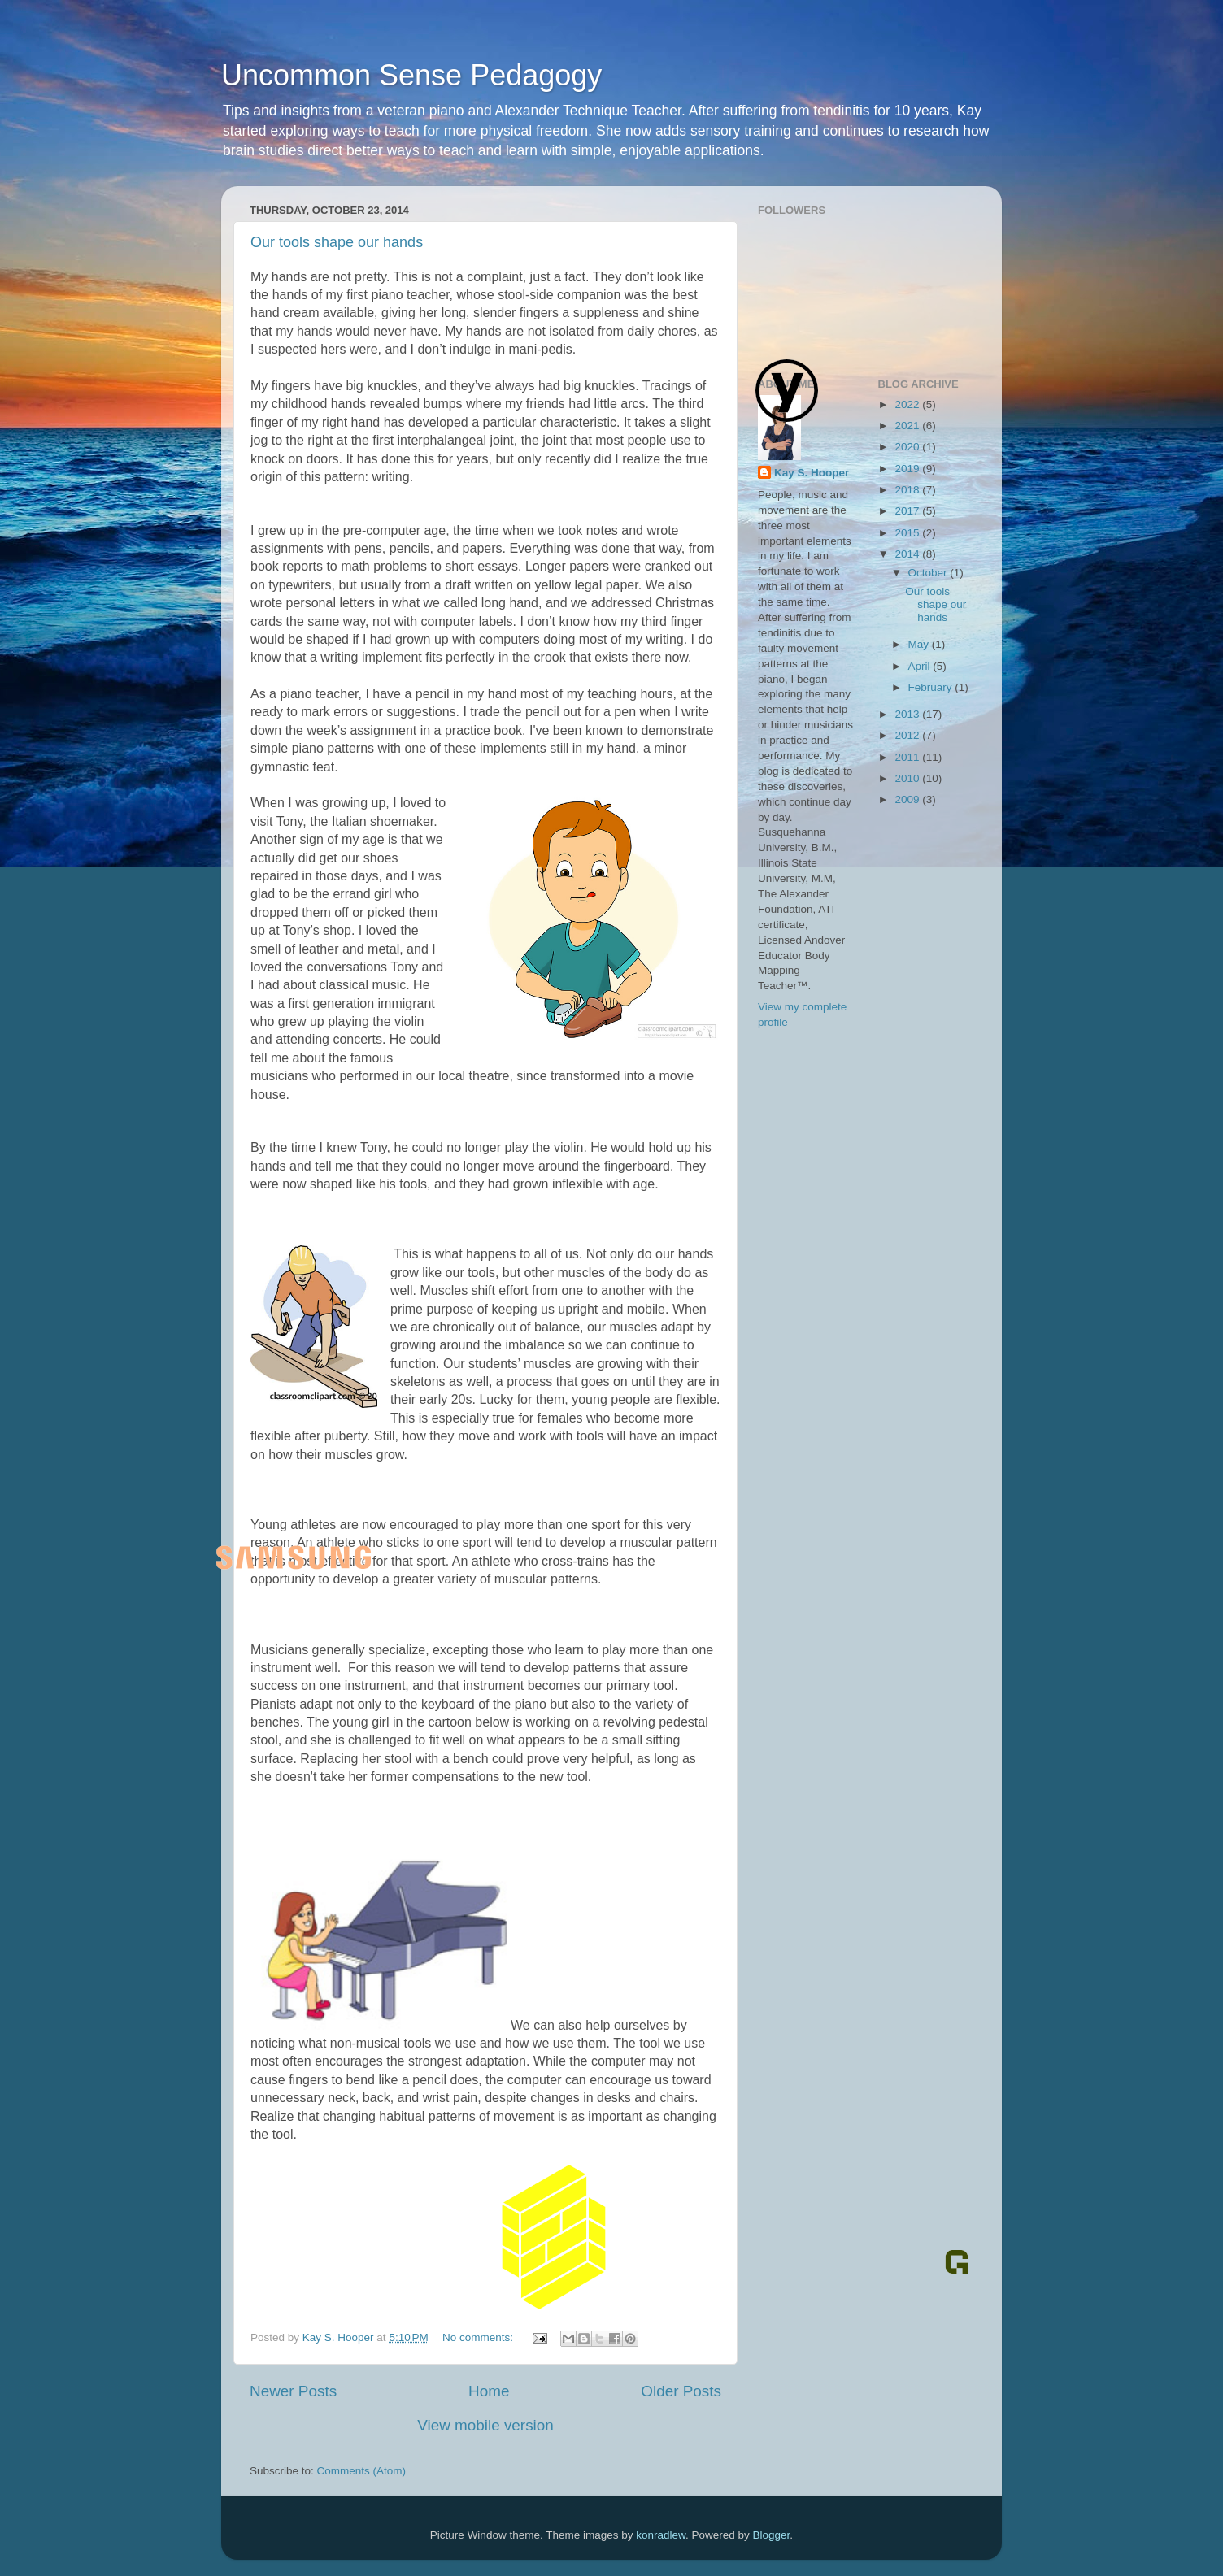  Describe the element at coordinates (554, 2237) in the screenshot. I see `Formik library logo` at that location.